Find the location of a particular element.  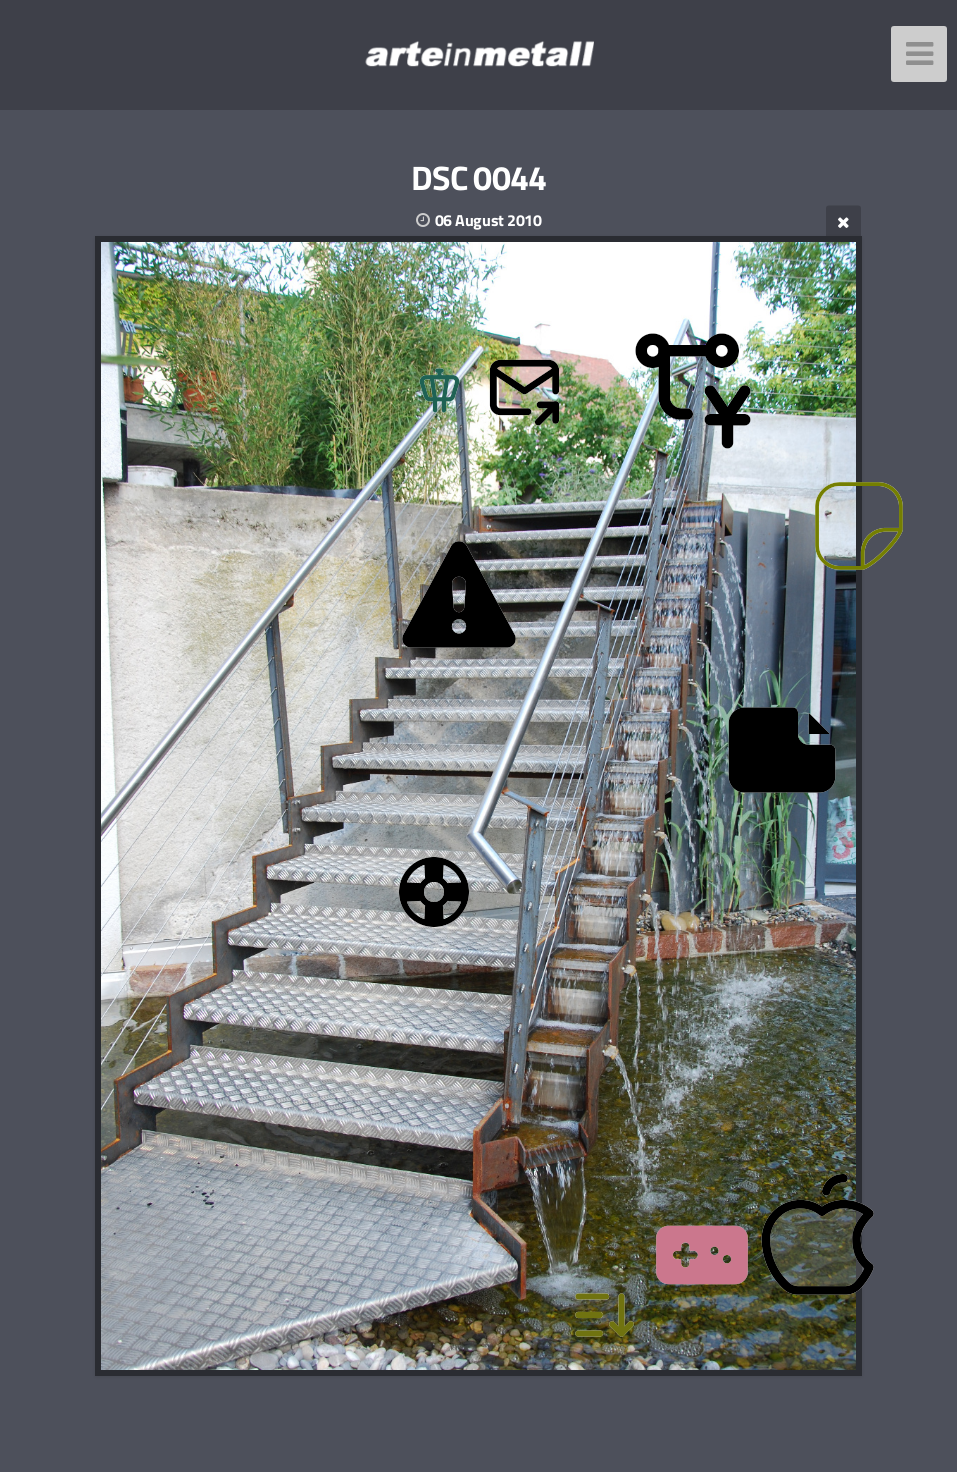

apple company logo or branding element is located at coordinates (822, 1243).